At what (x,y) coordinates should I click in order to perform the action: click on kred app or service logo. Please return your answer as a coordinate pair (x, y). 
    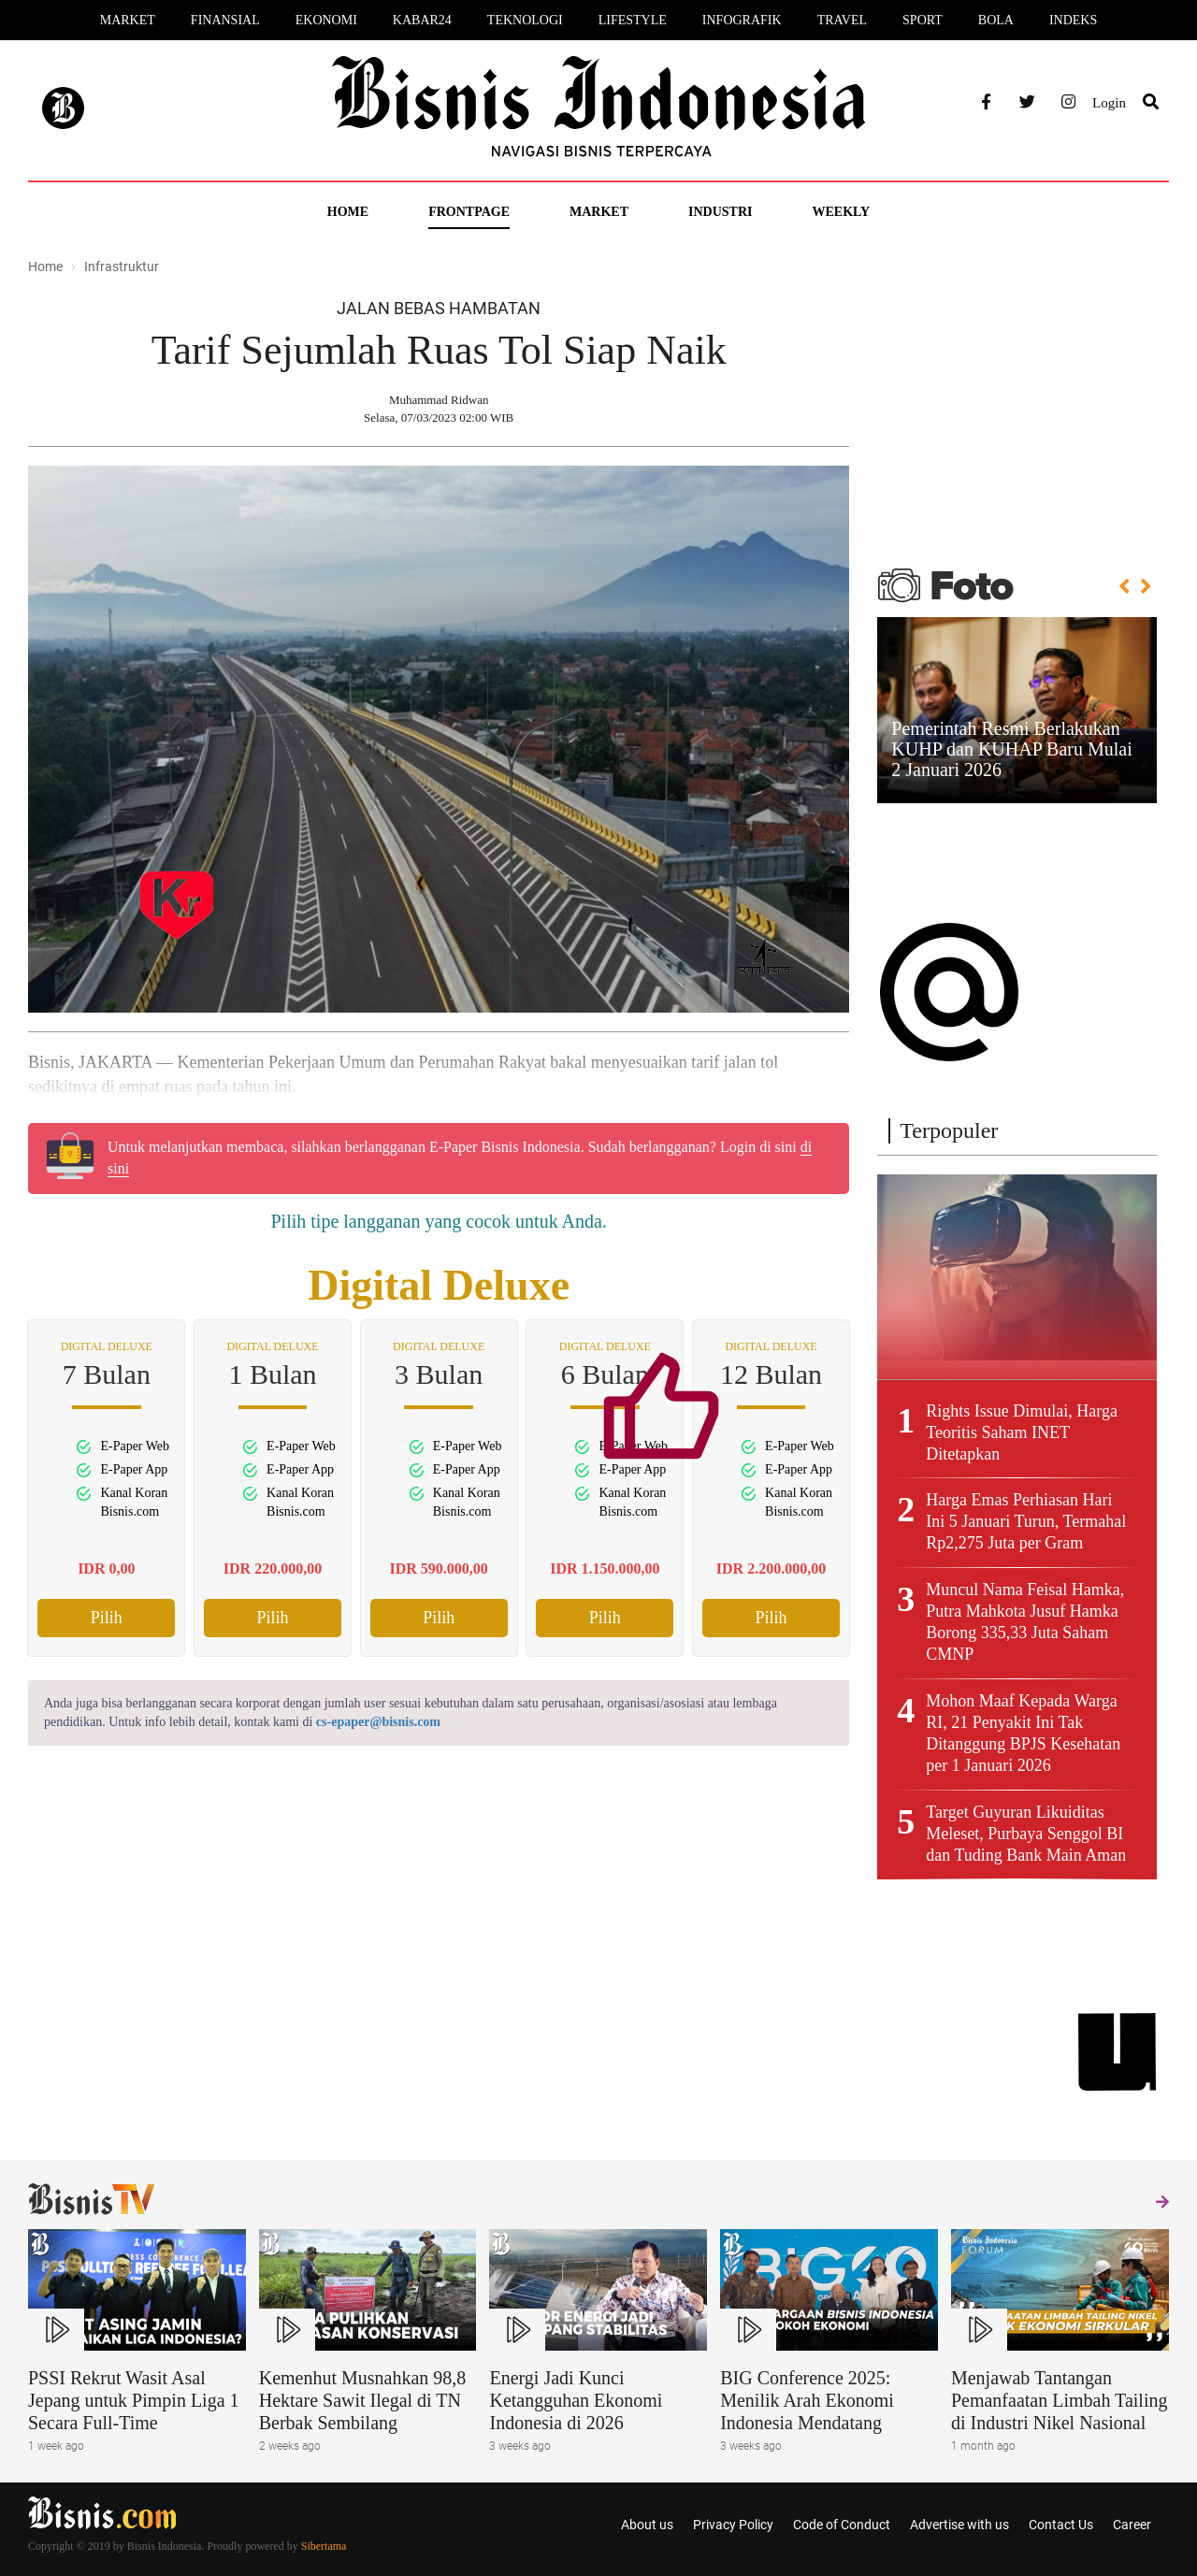
    Looking at the image, I should click on (177, 905).